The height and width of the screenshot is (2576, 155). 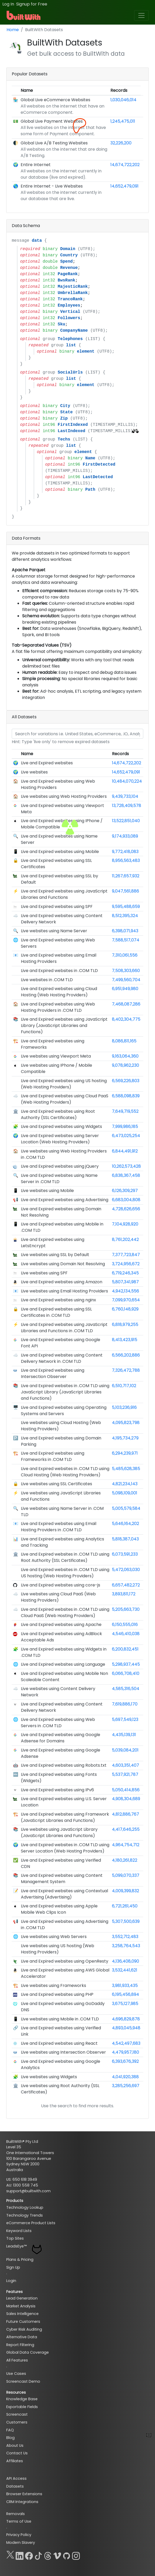 What do you see at coordinates (149, 2435) in the screenshot?
I see `view your account balance` at bounding box center [149, 2435].